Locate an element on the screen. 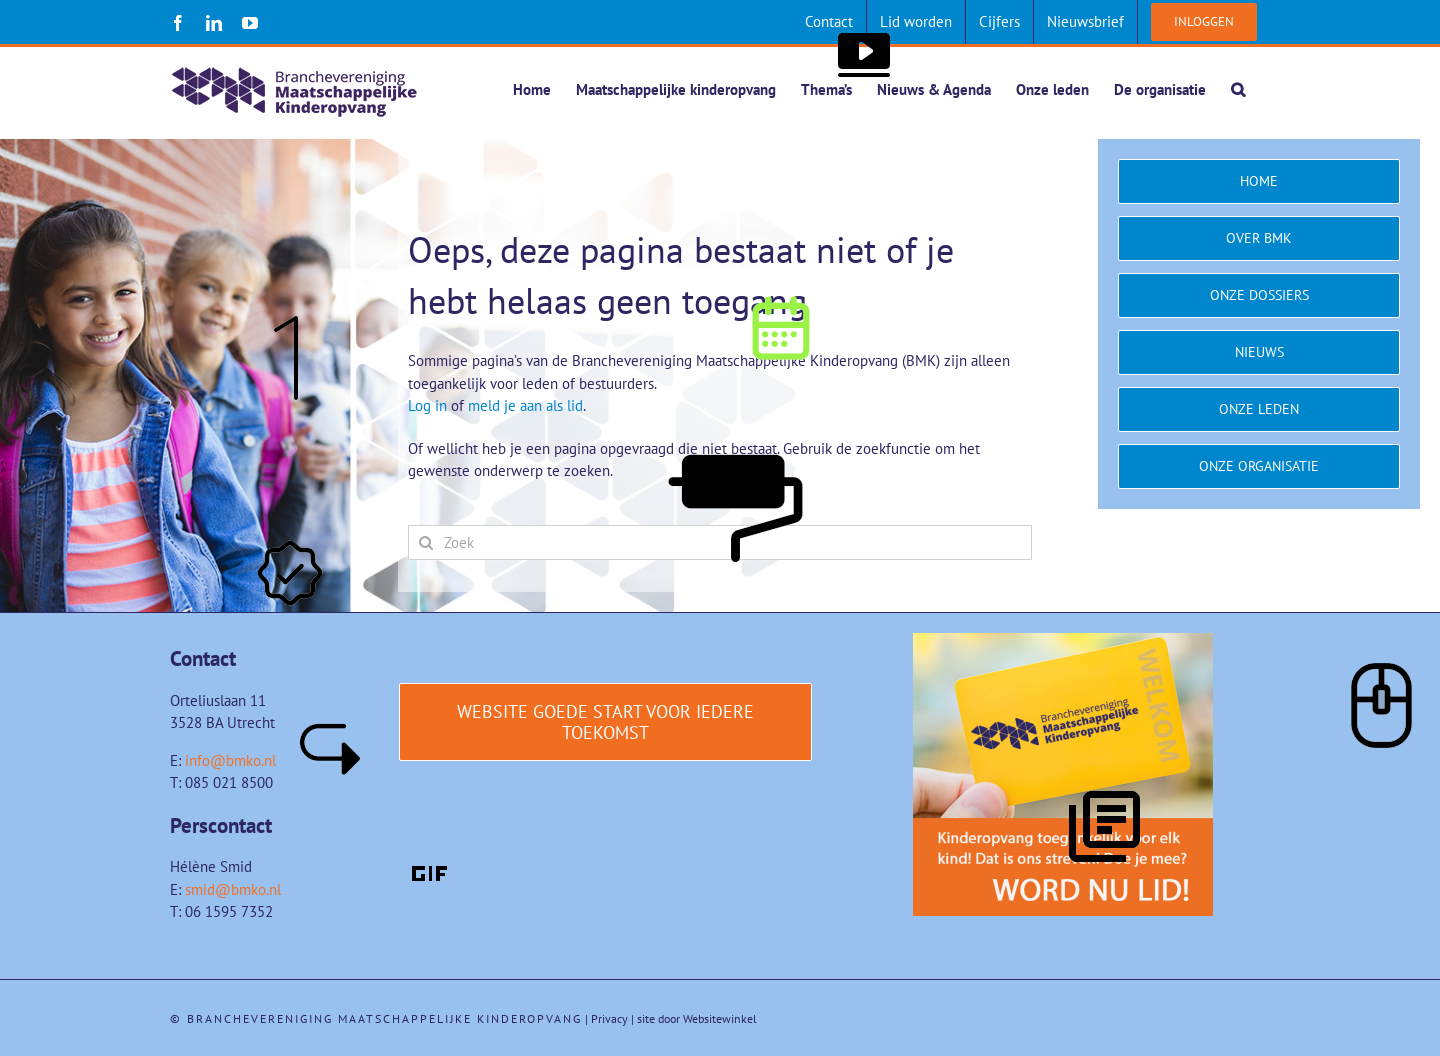  play a video is located at coordinates (864, 55).